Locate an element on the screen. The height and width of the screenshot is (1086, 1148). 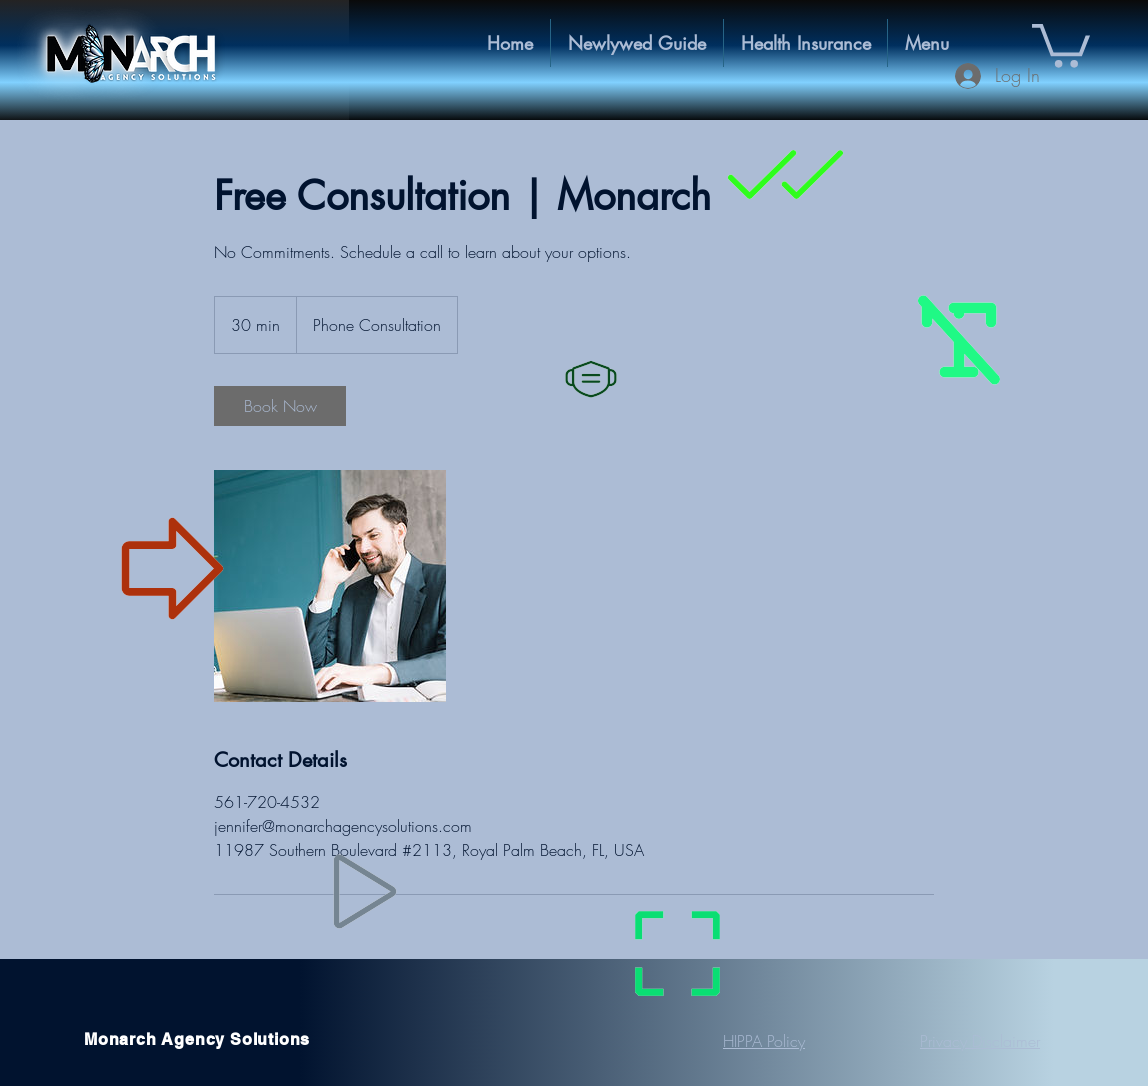
enter fullscreen mode is located at coordinates (677, 953).